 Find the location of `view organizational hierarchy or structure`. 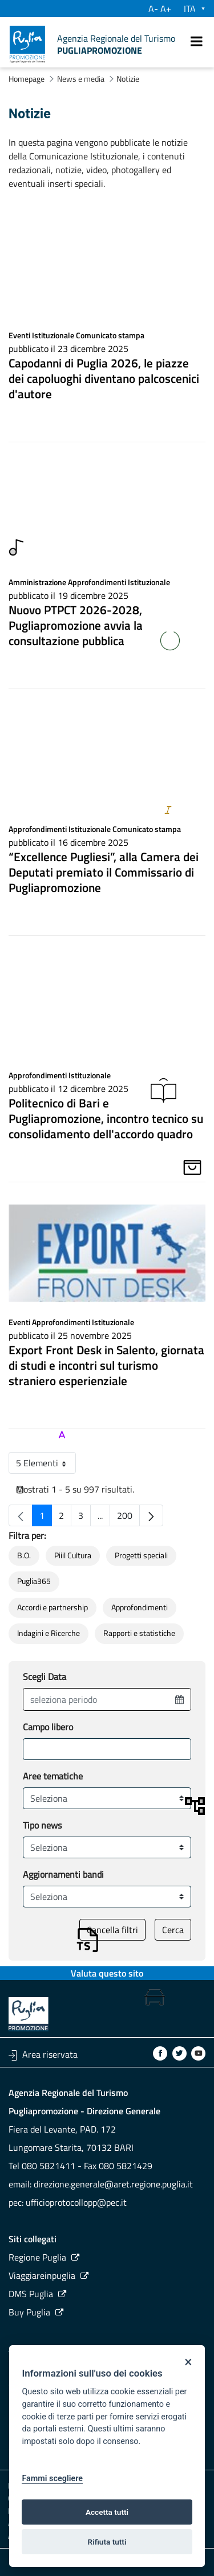

view organizational hierarchy or structure is located at coordinates (195, 1806).